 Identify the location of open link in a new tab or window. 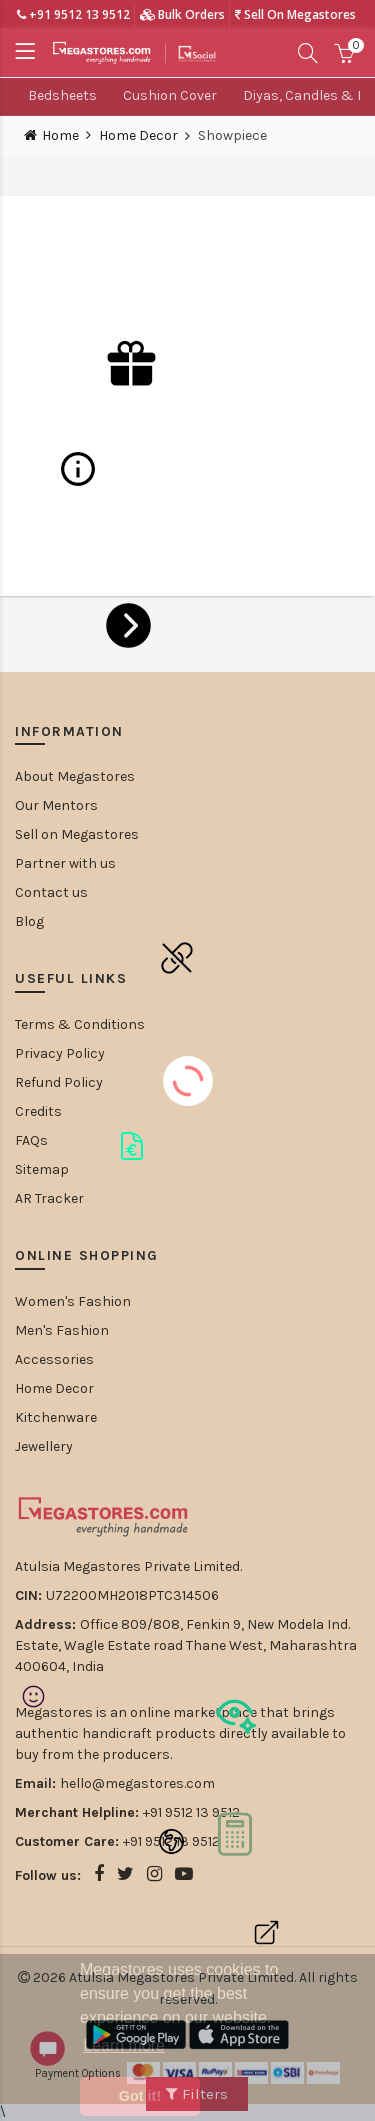
(266, 1932).